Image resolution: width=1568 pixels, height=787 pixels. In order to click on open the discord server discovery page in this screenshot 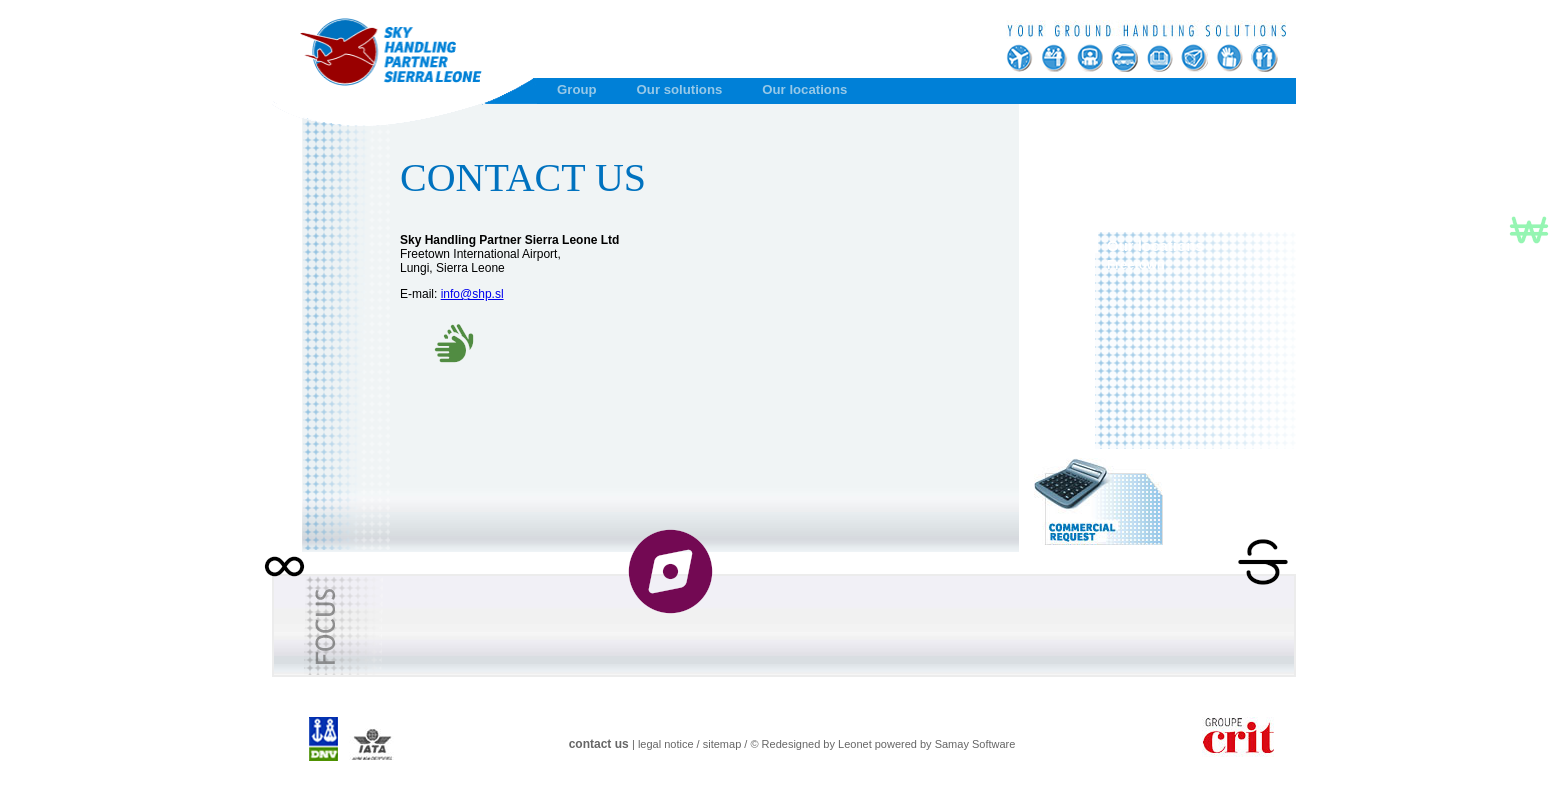, I will do `click(670, 571)`.